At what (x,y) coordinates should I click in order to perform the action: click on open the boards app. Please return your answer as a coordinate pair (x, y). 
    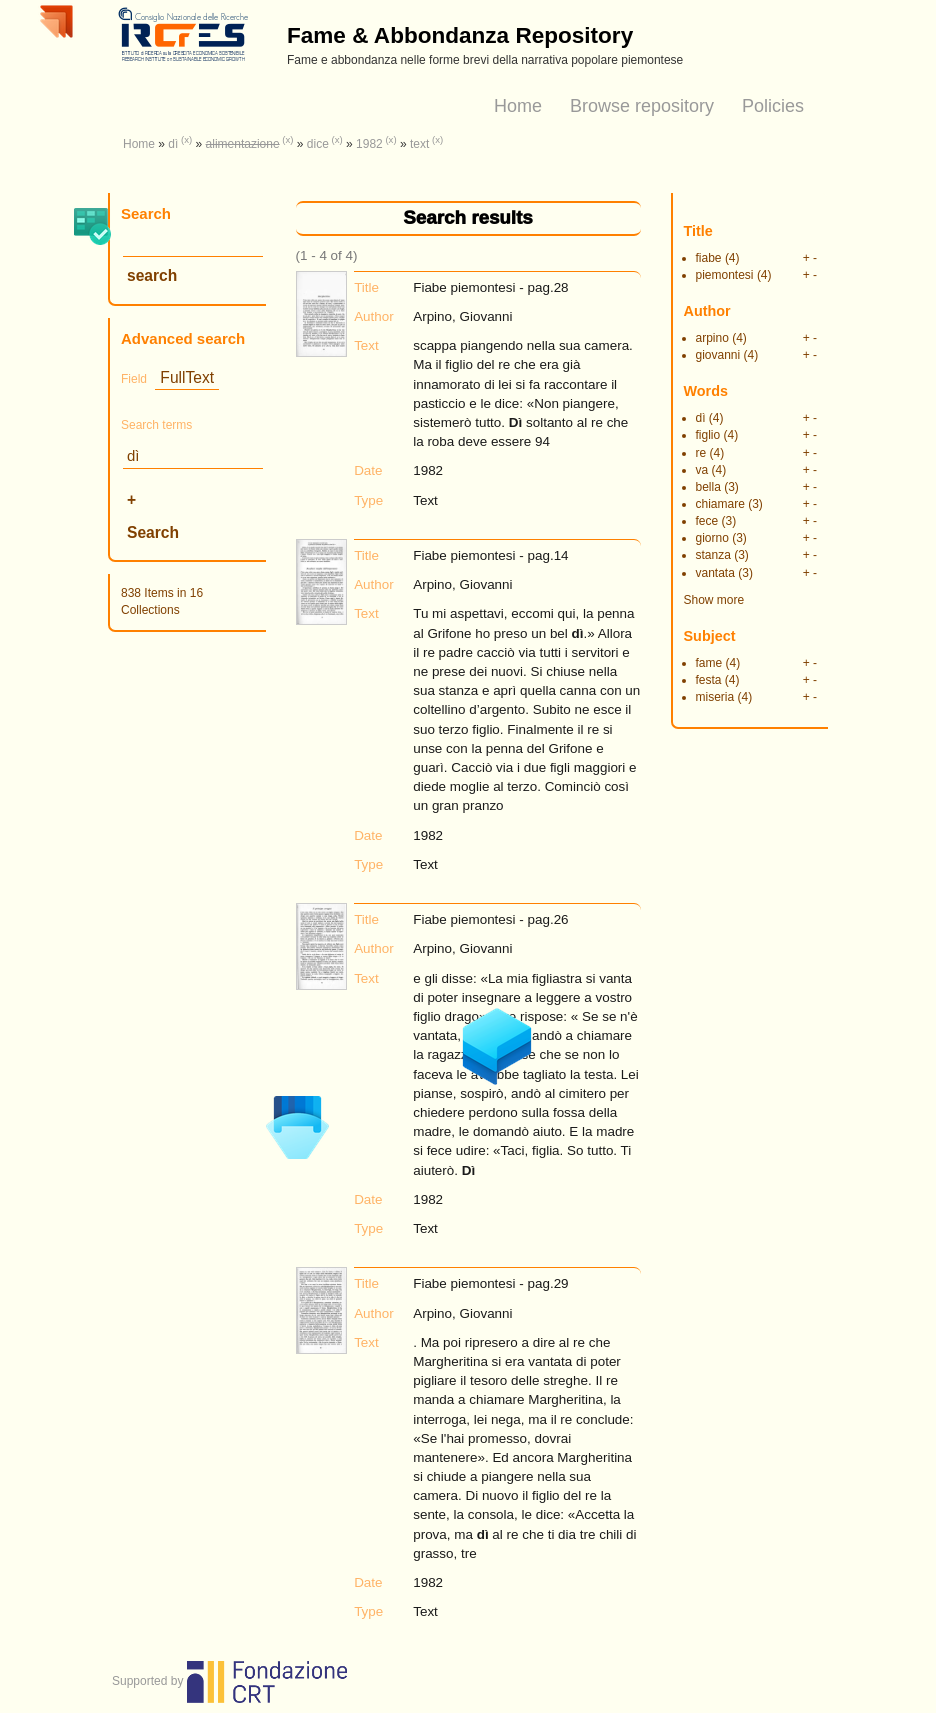
    Looking at the image, I should click on (92, 226).